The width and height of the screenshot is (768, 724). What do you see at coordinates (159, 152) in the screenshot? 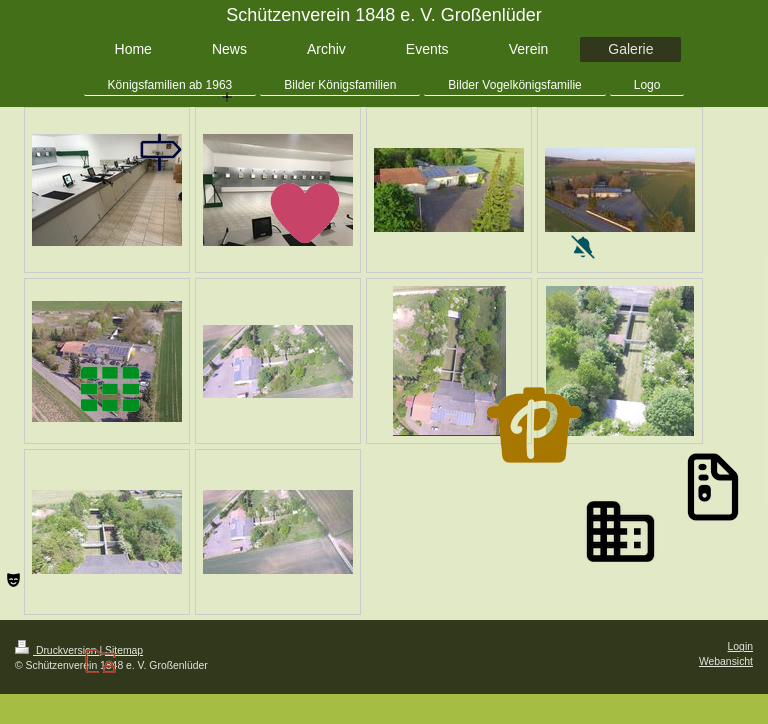
I see `navigate to directions or wayfinding` at bounding box center [159, 152].